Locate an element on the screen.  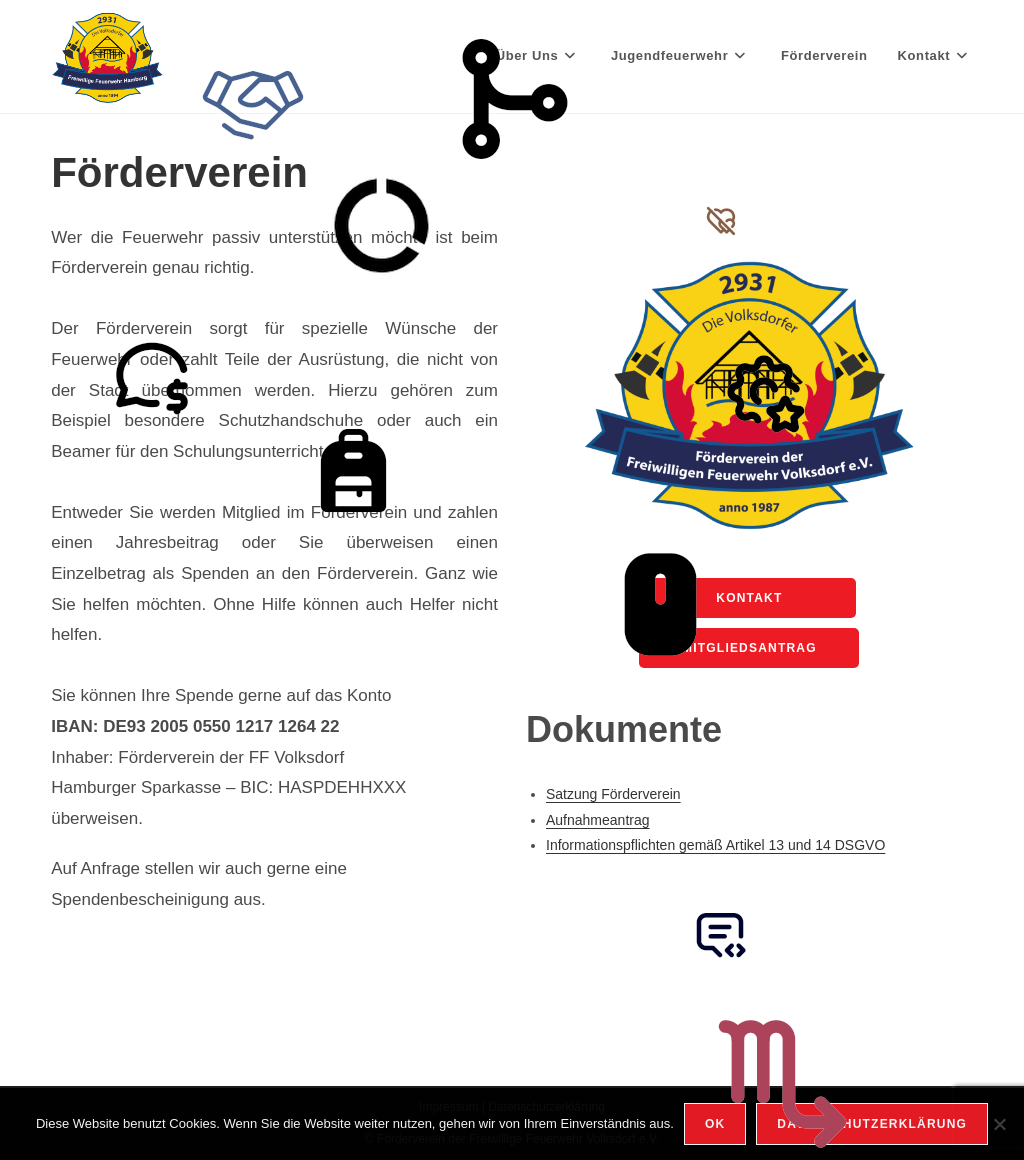
send or receive payment messages is located at coordinates (152, 375).